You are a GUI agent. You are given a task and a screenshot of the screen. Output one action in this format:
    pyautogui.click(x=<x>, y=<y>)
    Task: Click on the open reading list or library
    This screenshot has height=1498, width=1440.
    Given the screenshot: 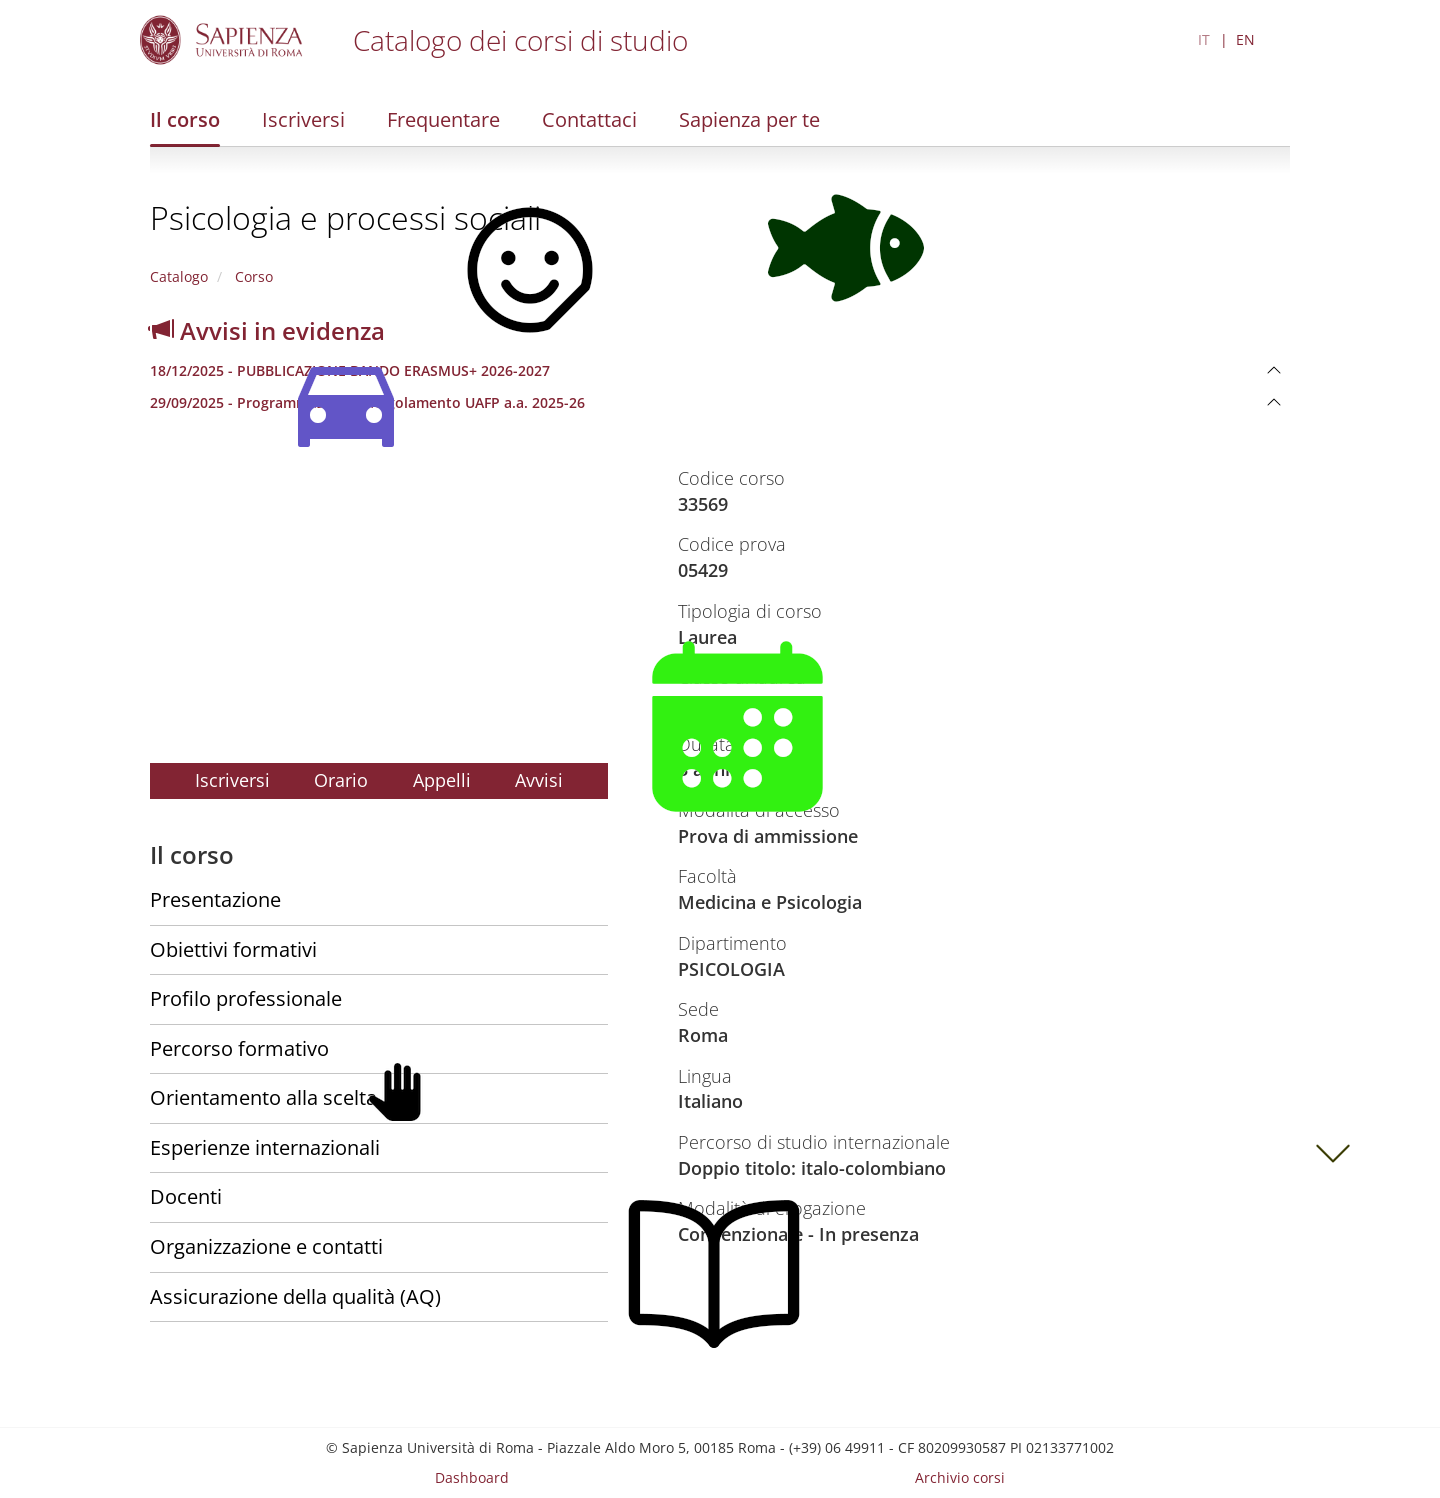 What is the action you would take?
    pyautogui.click(x=714, y=1274)
    